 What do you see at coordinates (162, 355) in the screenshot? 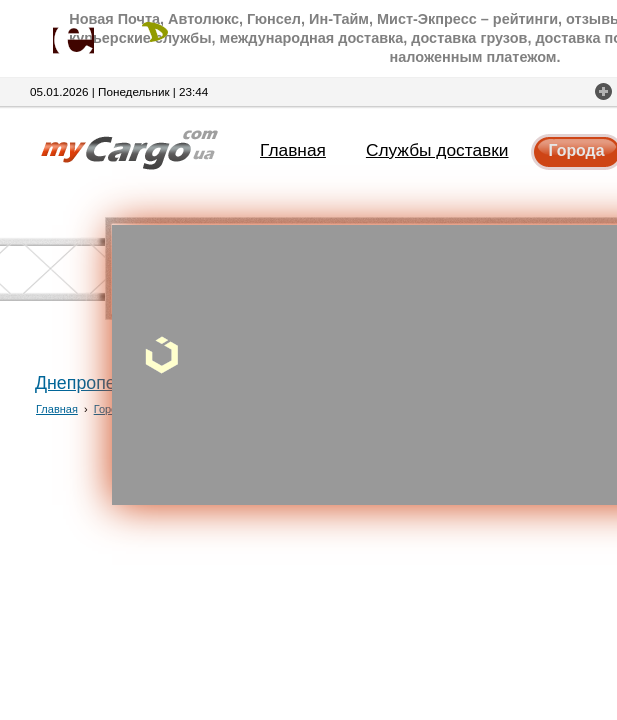
I see `UIkit framework logo` at bounding box center [162, 355].